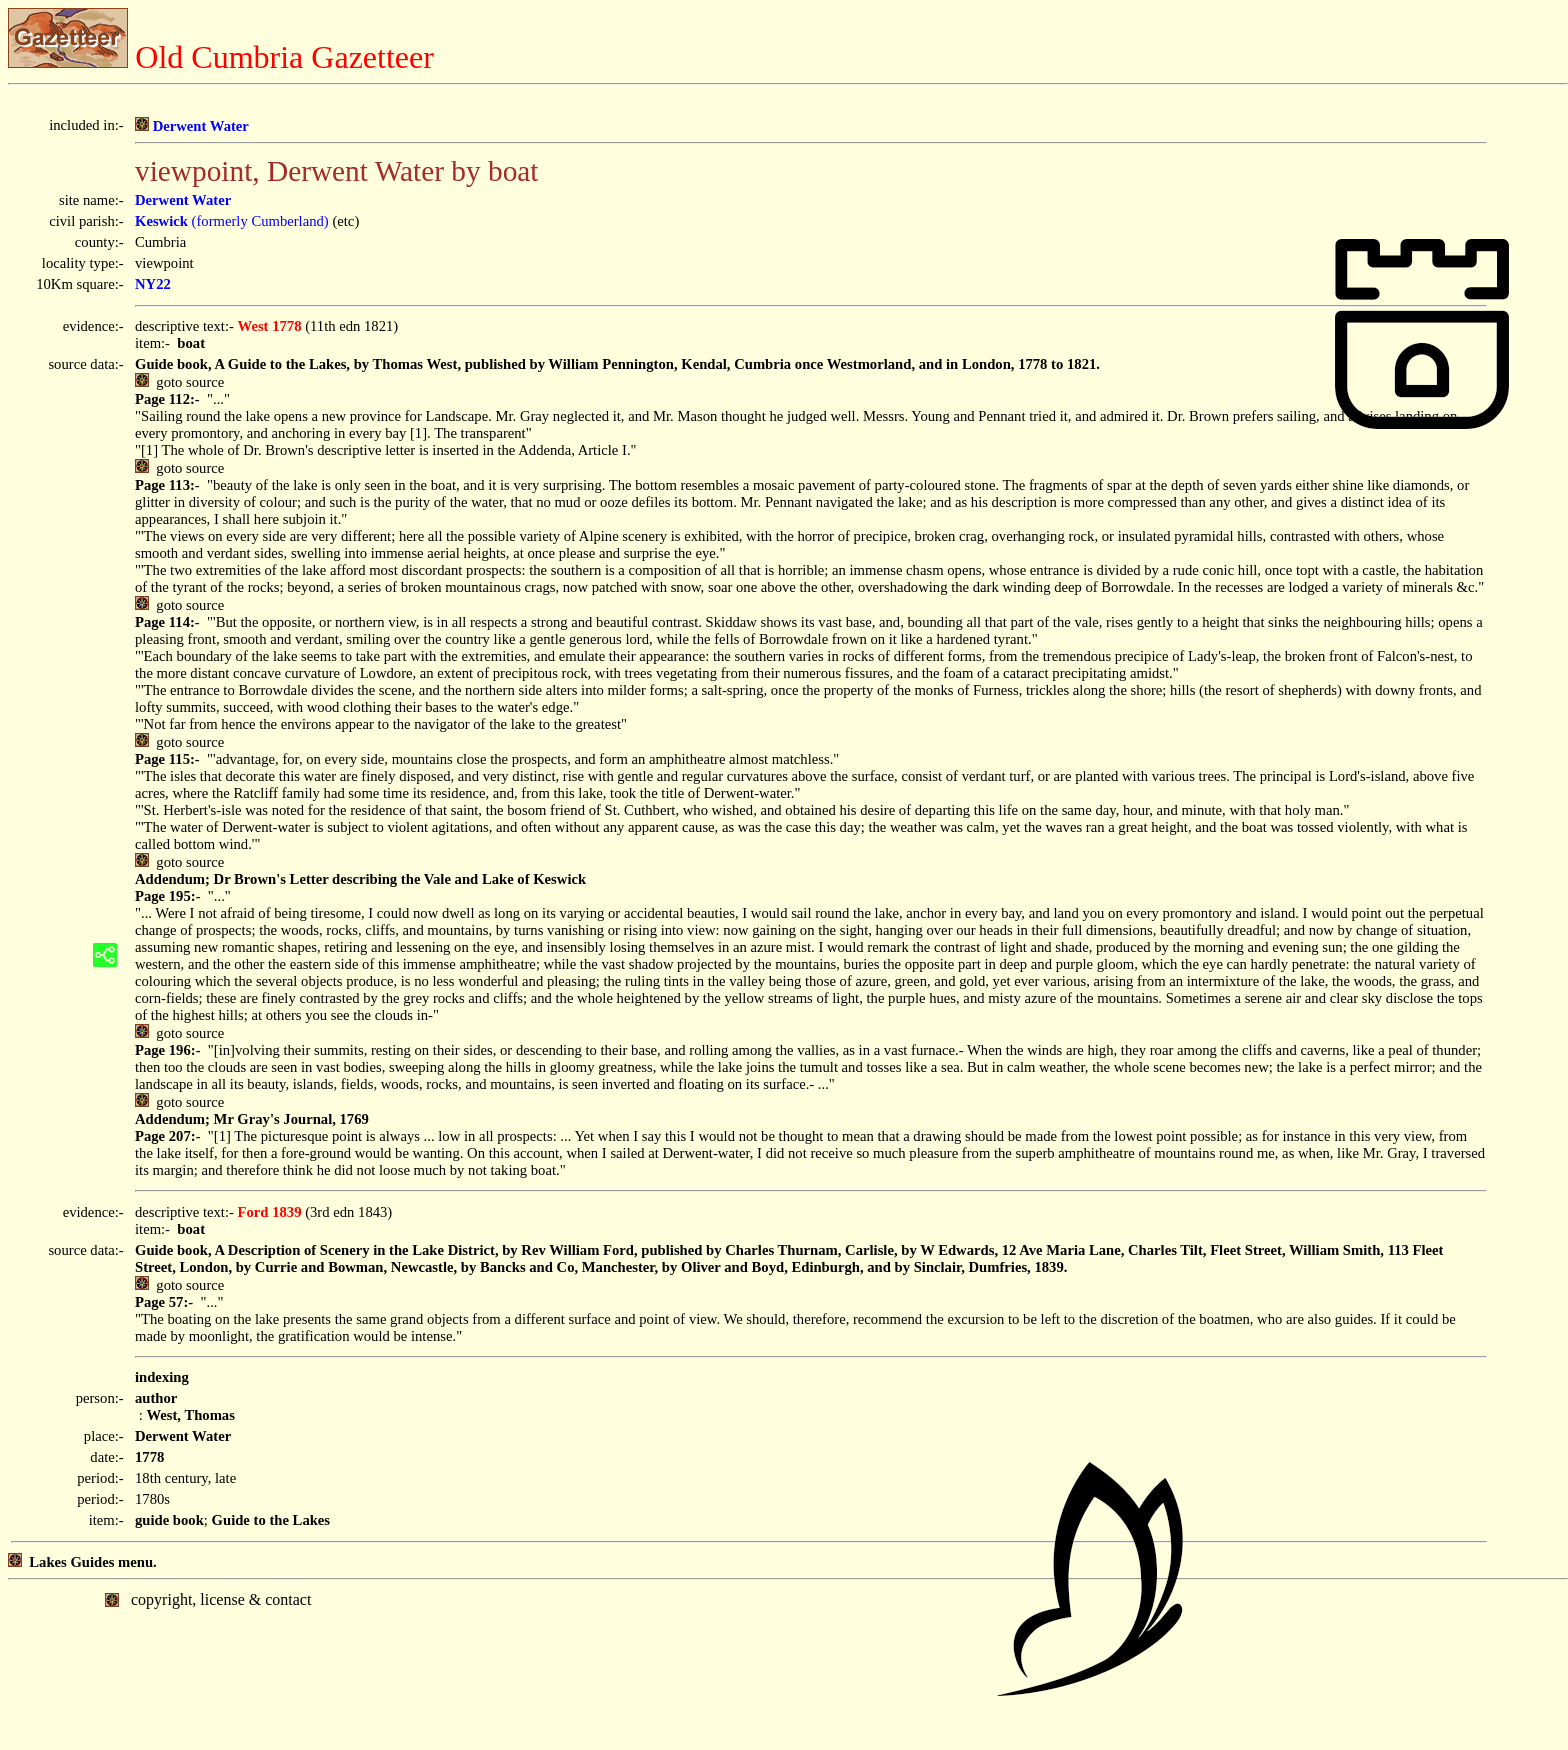 Image resolution: width=1568 pixels, height=1750 pixels. Describe the element at coordinates (1090, 1579) in the screenshot. I see `open the Veepee app` at that location.